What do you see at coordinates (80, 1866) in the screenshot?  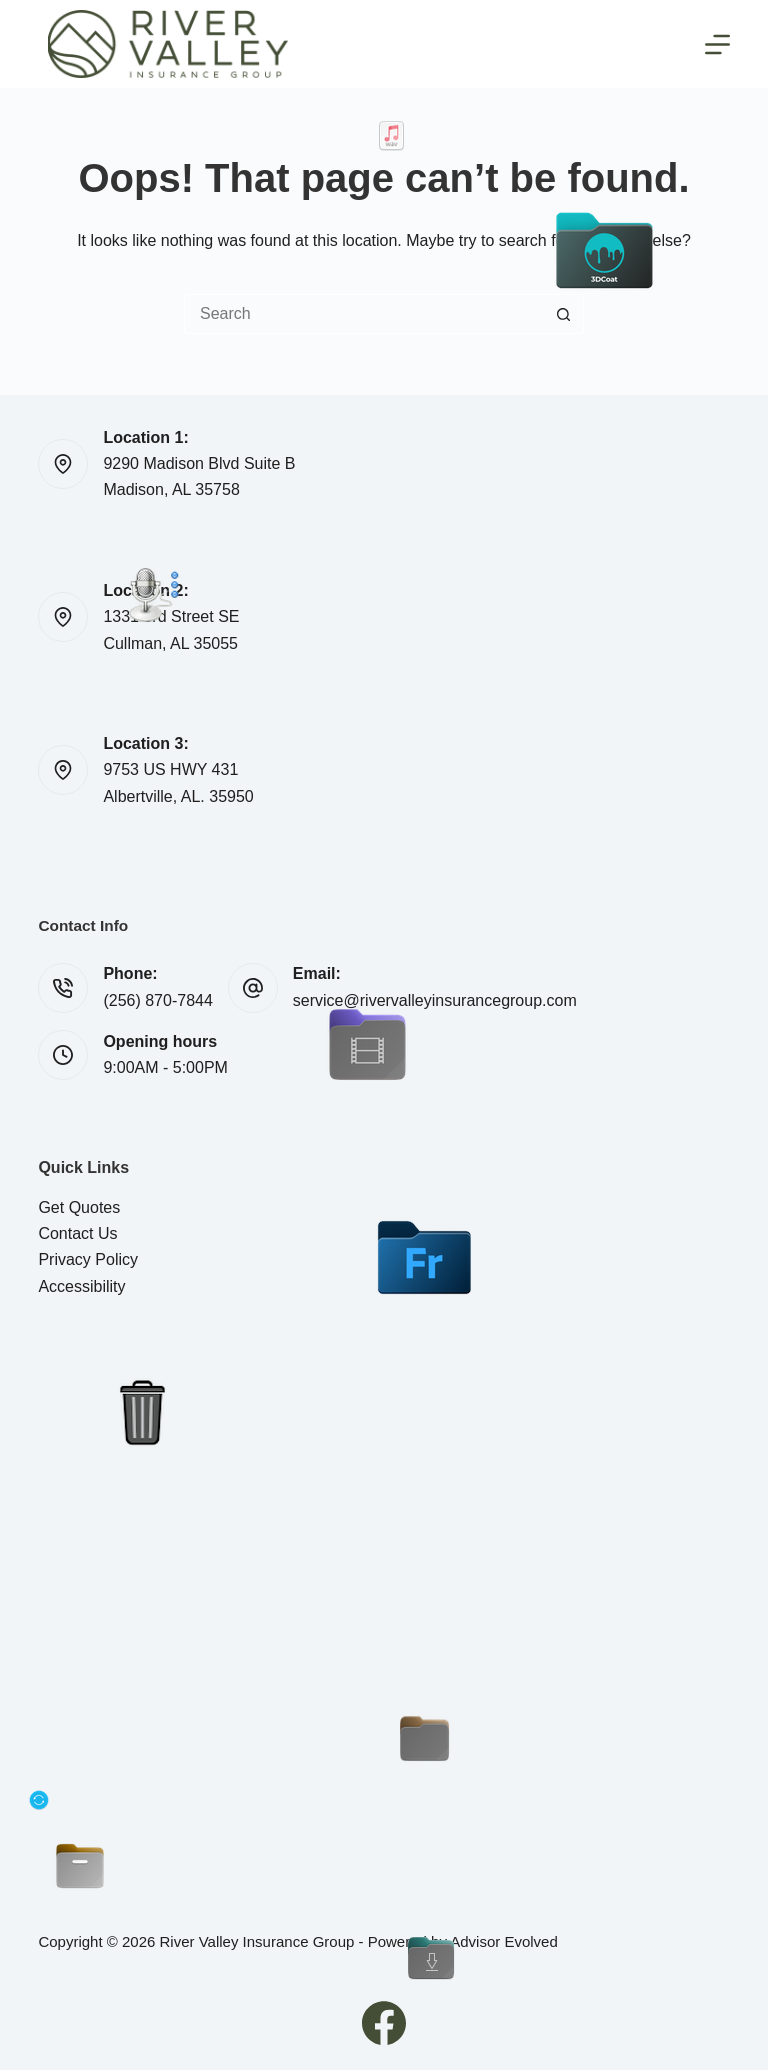 I see `open file manager application` at bounding box center [80, 1866].